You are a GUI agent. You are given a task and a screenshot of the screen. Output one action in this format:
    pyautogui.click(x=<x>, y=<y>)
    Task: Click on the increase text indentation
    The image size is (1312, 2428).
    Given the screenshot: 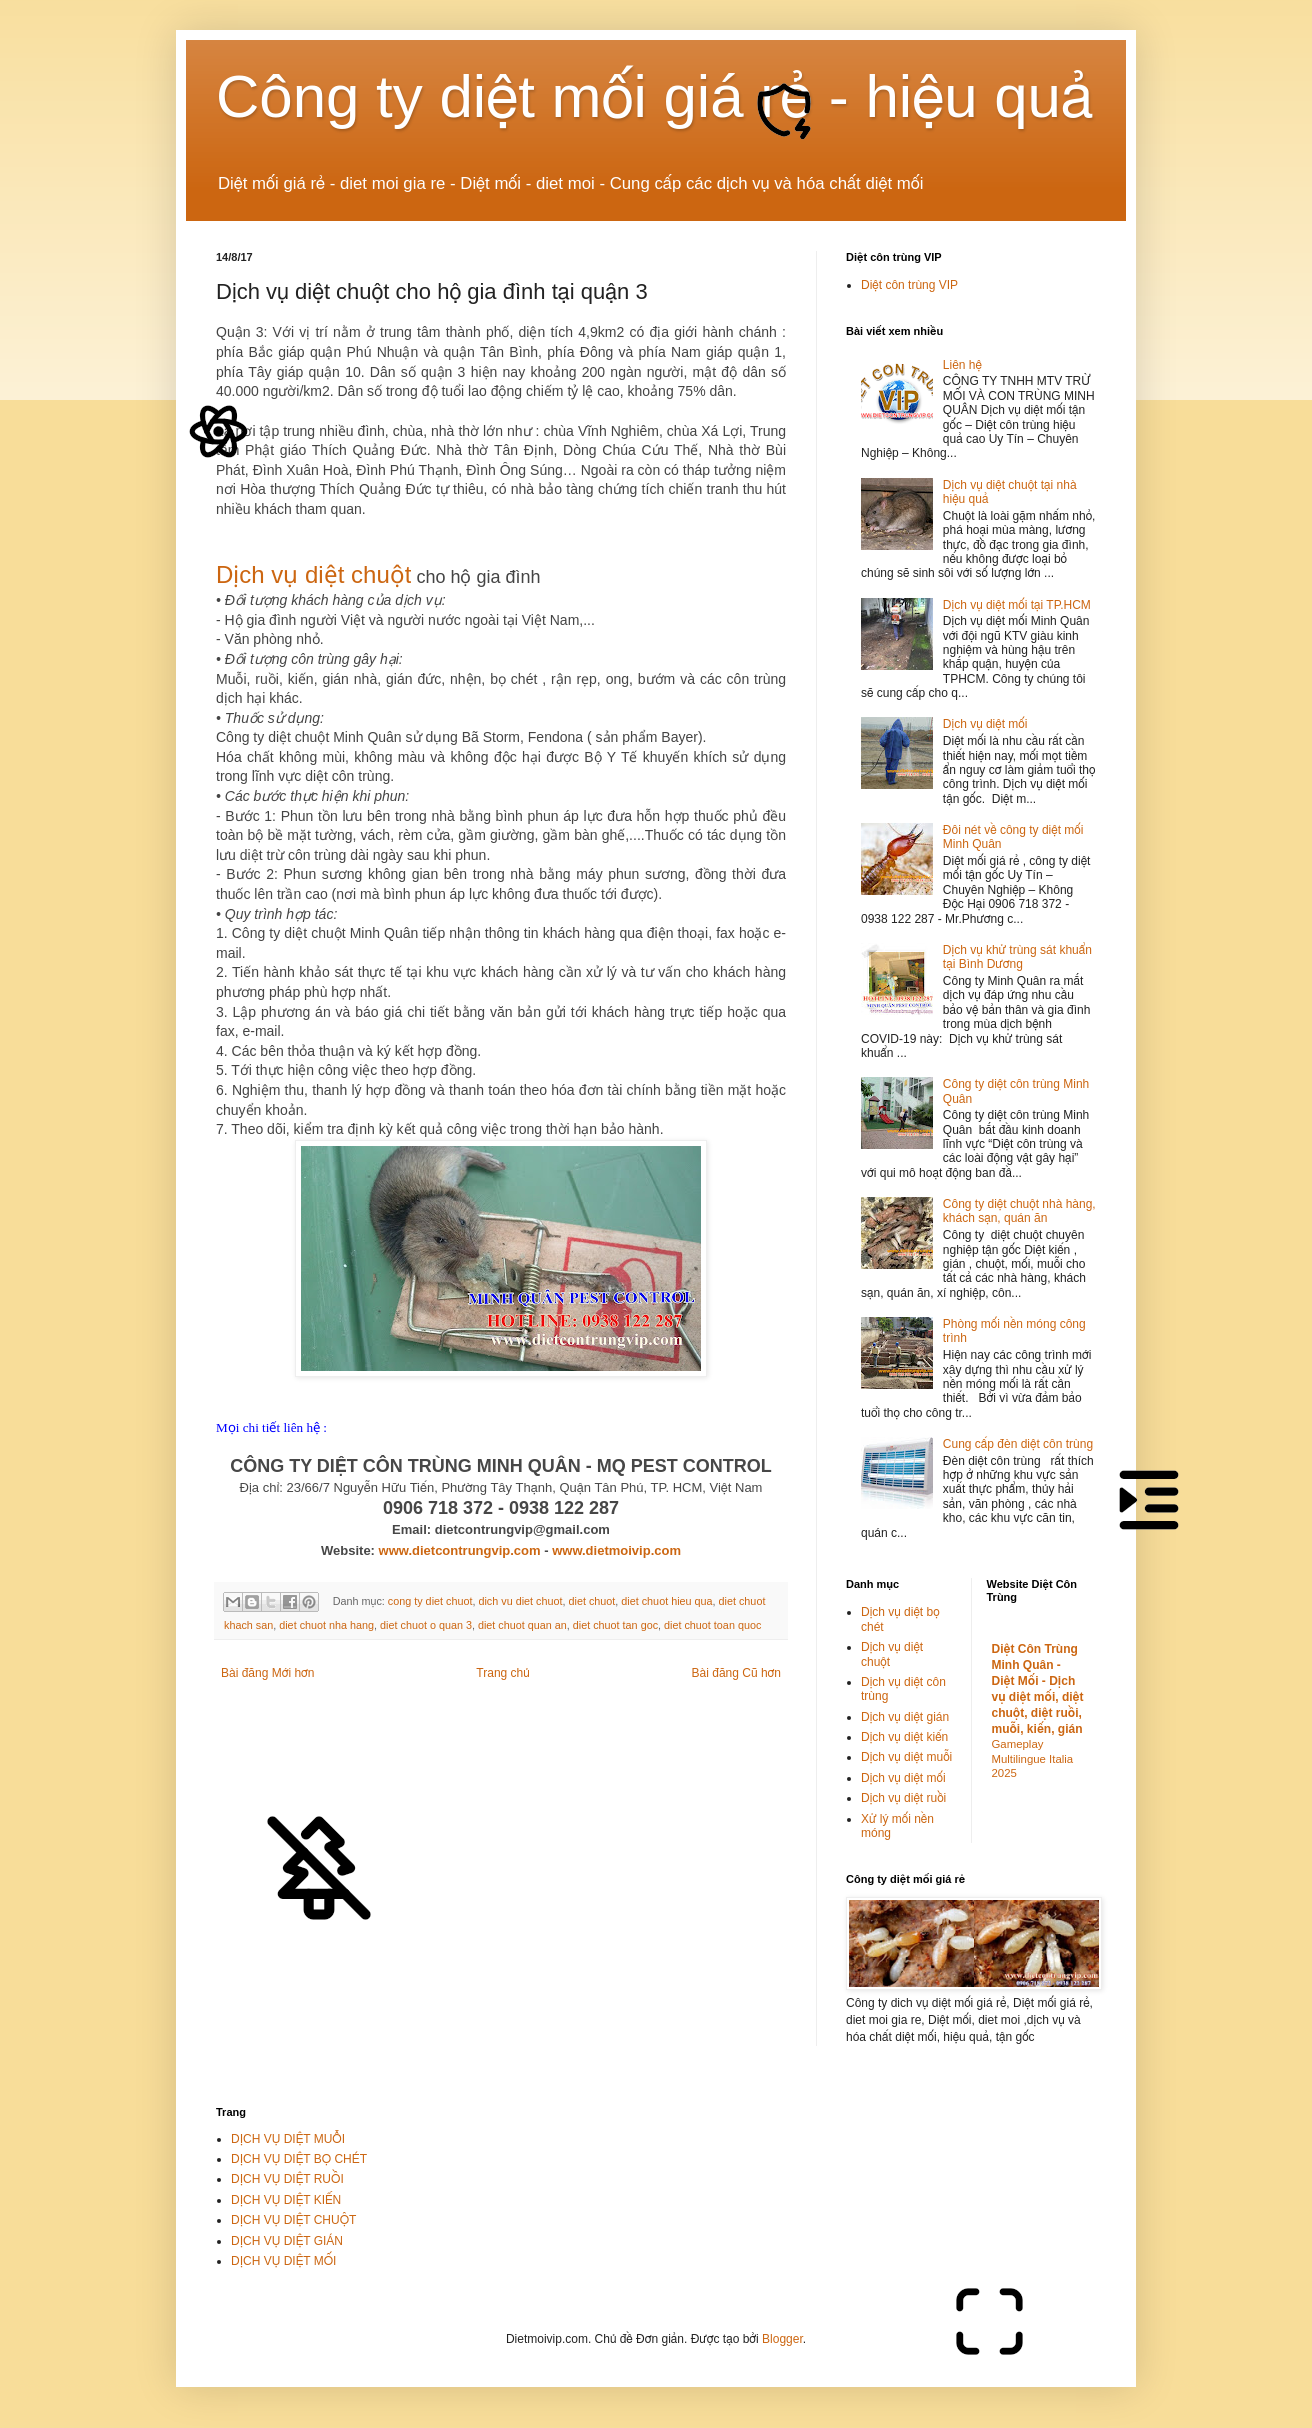 What is the action you would take?
    pyautogui.click(x=1149, y=1500)
    